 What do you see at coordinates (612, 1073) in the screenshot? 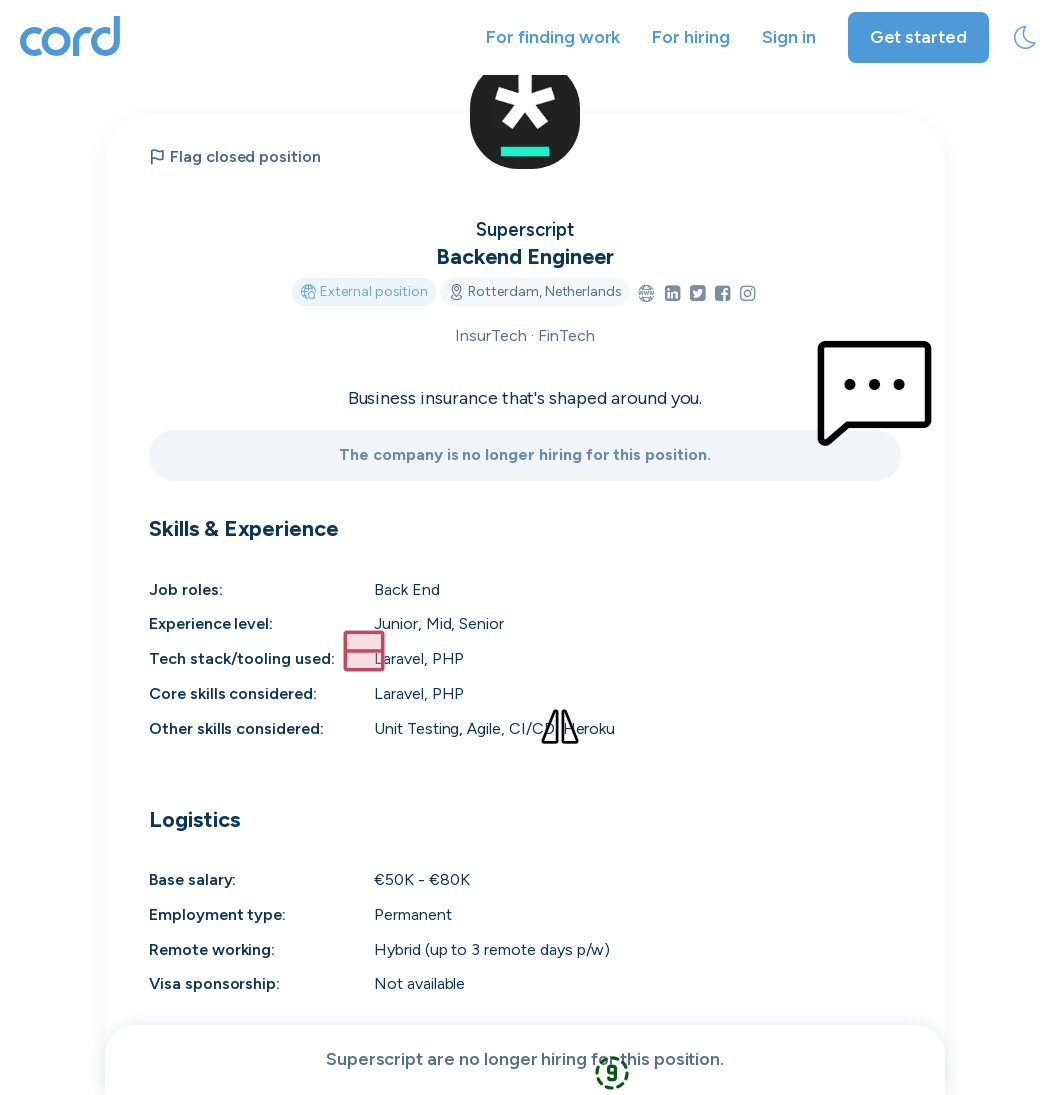
I see `indicates 9 items remaining or pending` at bounding box center [612, 1073].